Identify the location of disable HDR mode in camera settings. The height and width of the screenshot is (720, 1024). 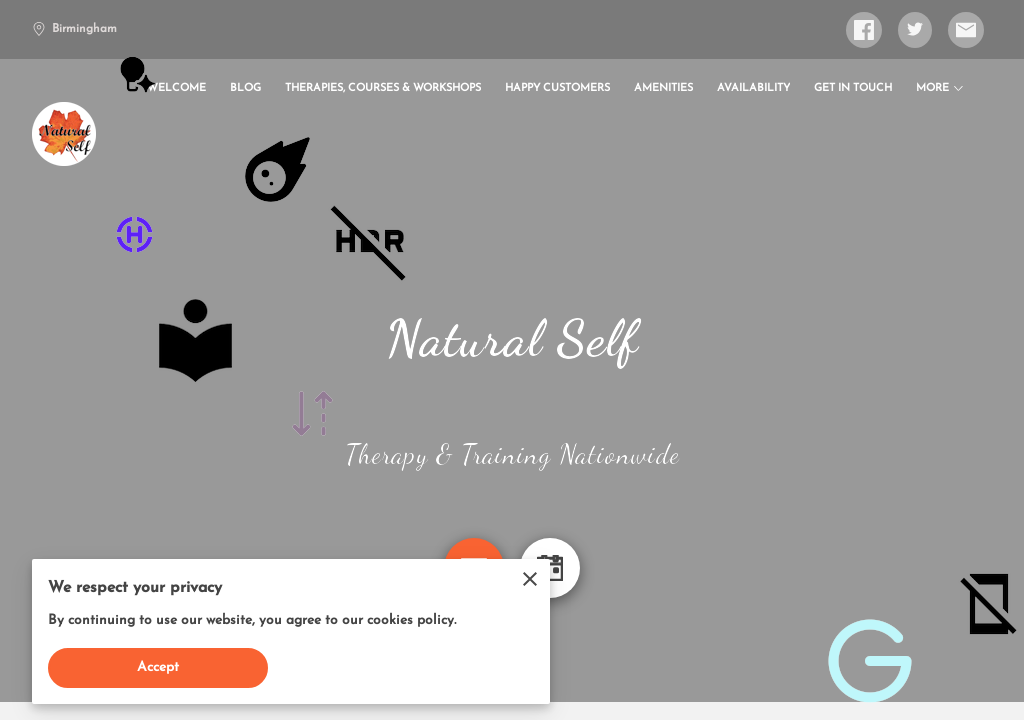
(370, 241).